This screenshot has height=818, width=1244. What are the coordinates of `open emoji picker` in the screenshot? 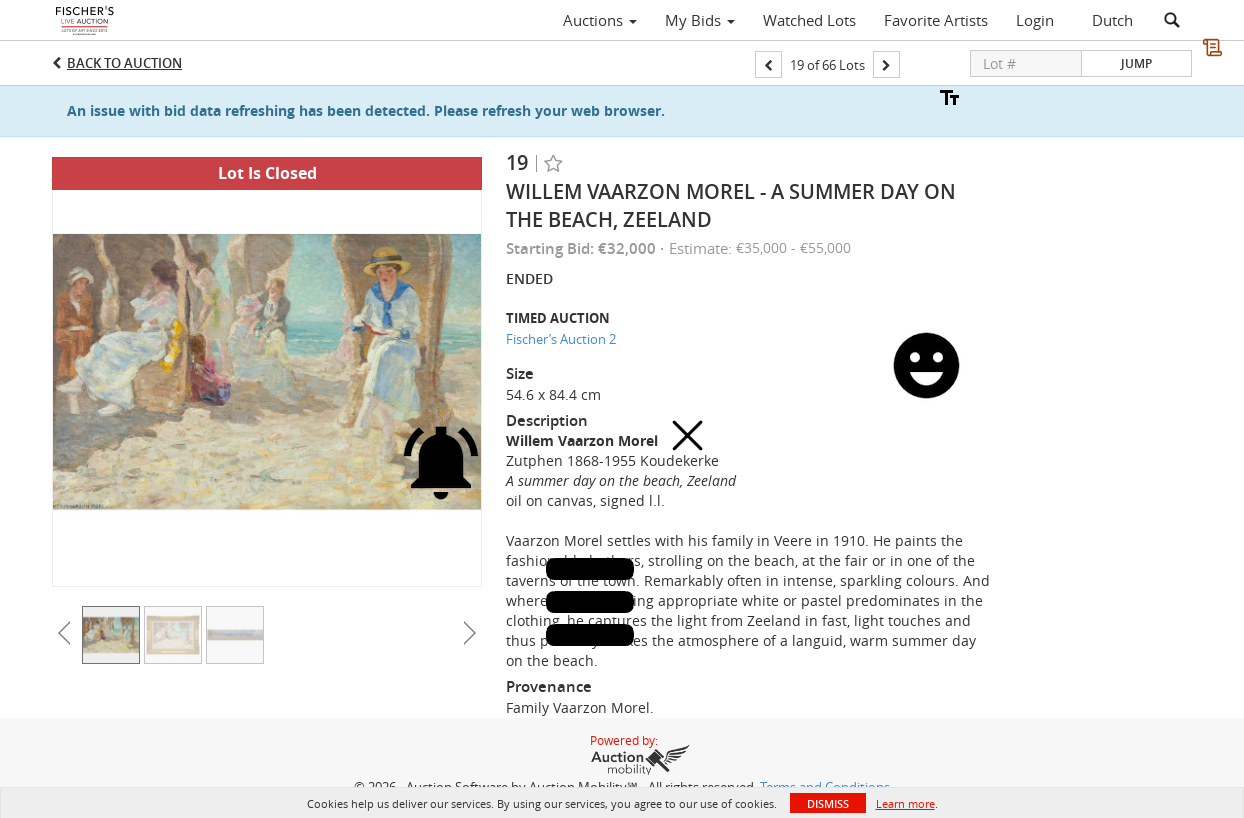 It's located at (926, 365).